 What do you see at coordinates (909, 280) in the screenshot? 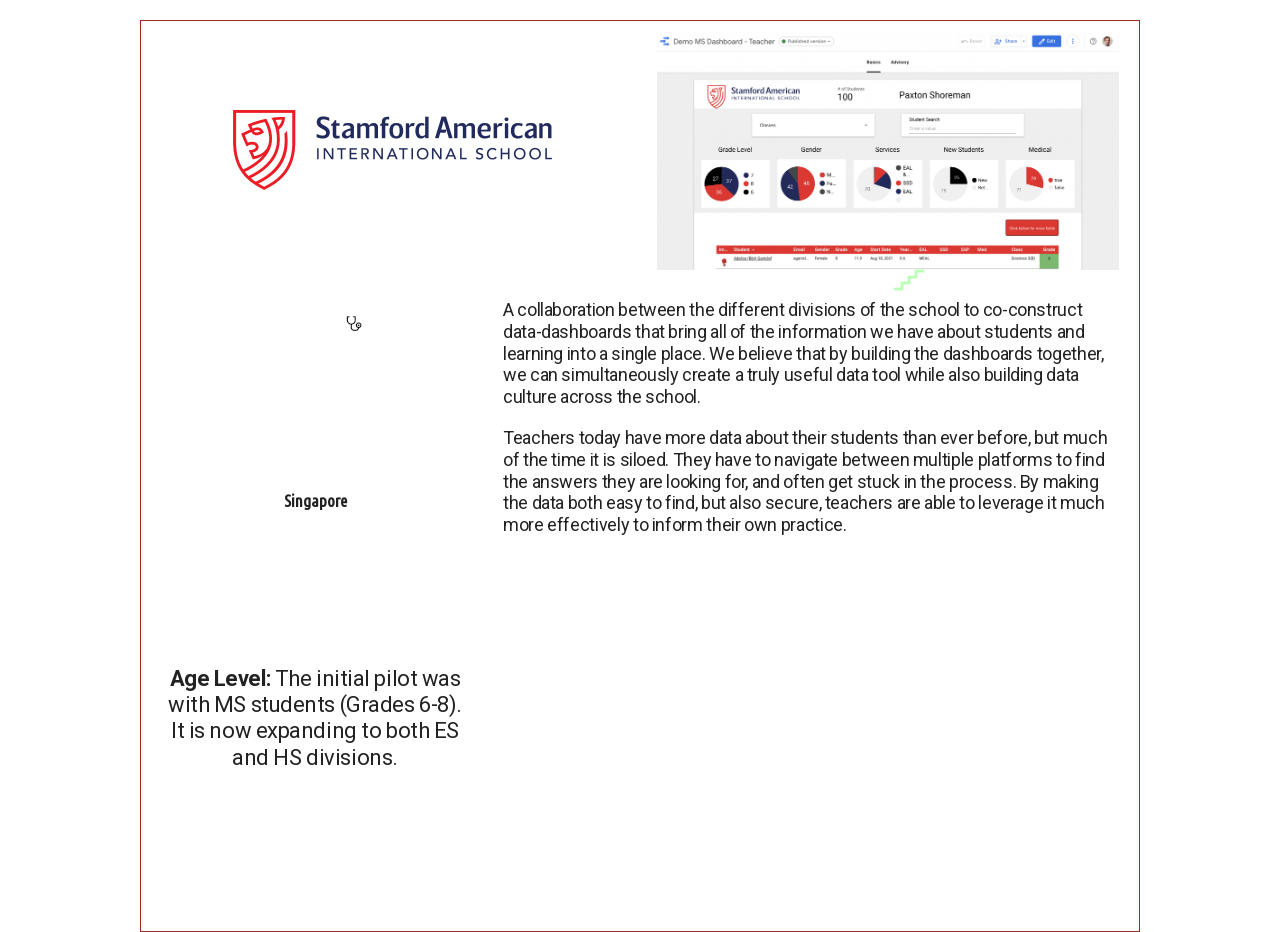
I see `view steps or stairs in a building map` at bounding box center [909, 280].